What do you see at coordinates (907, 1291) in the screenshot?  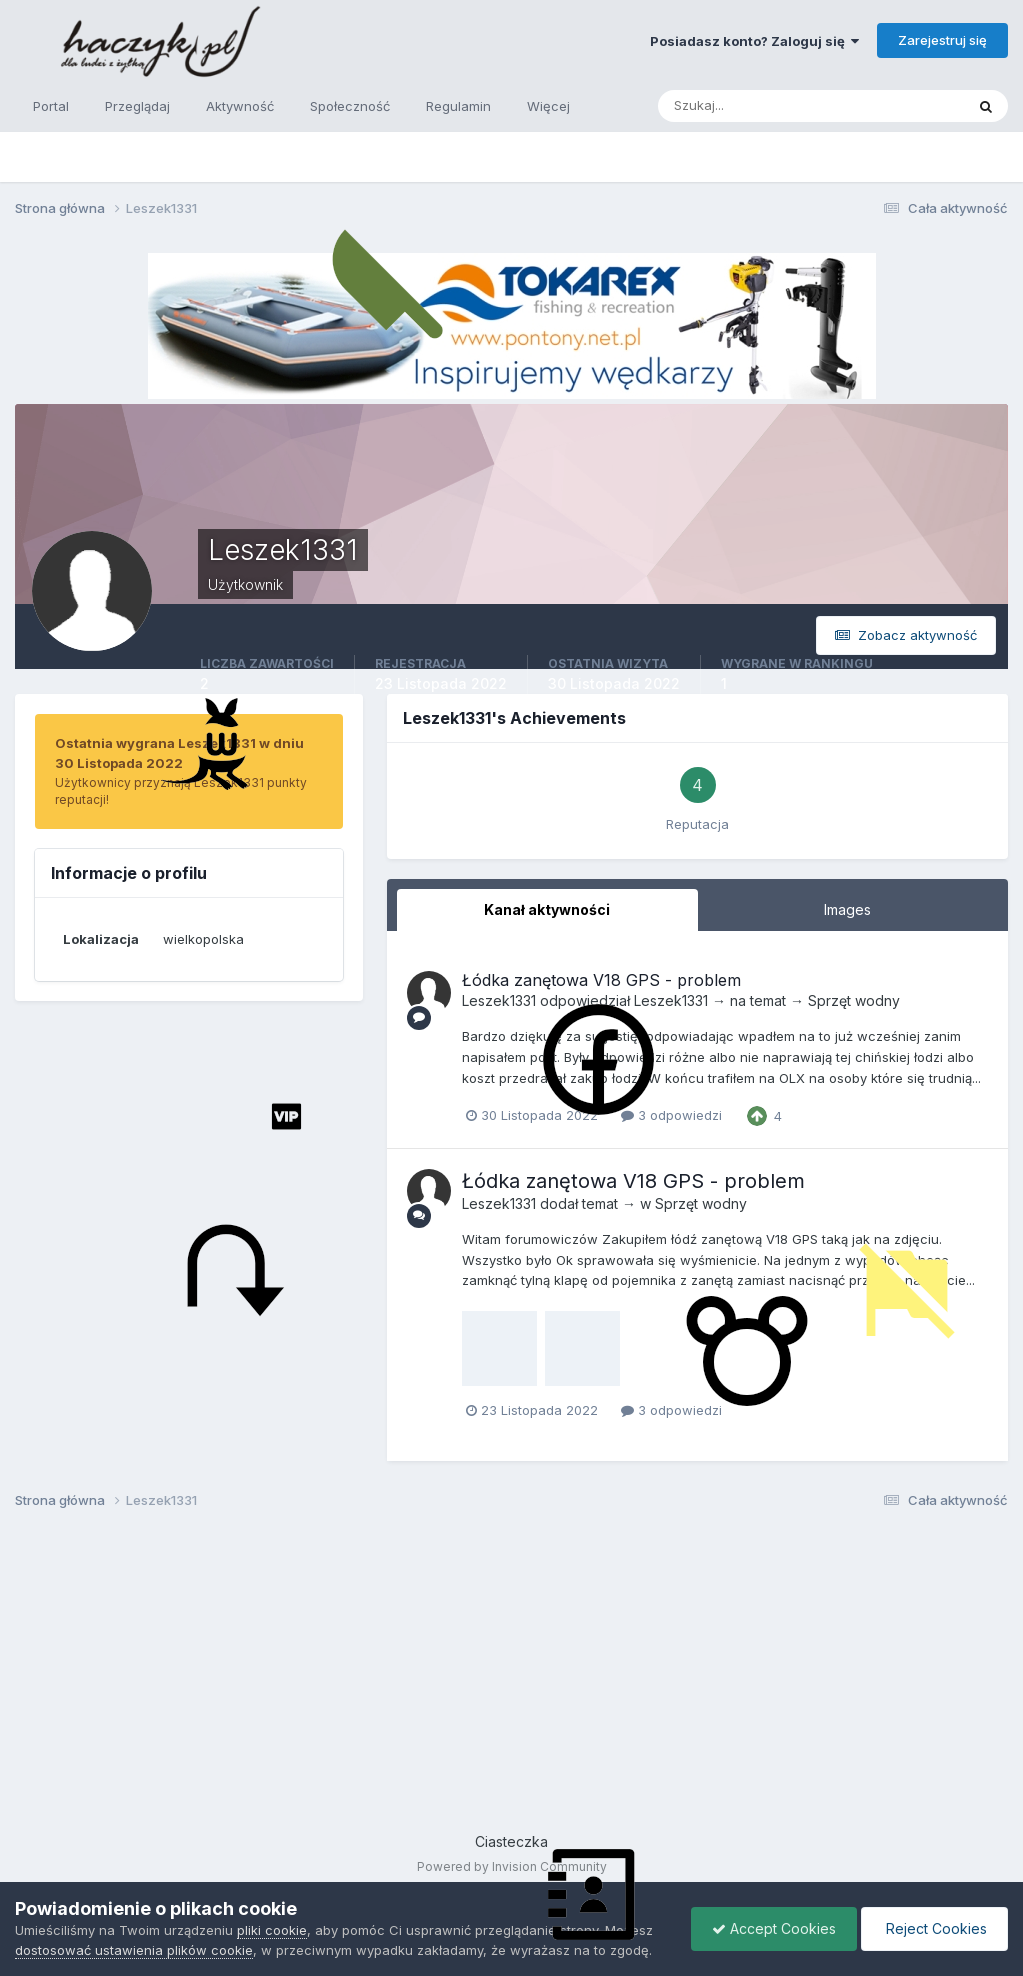 I see `remove flag or marker` at bounding box center [907, 1291].